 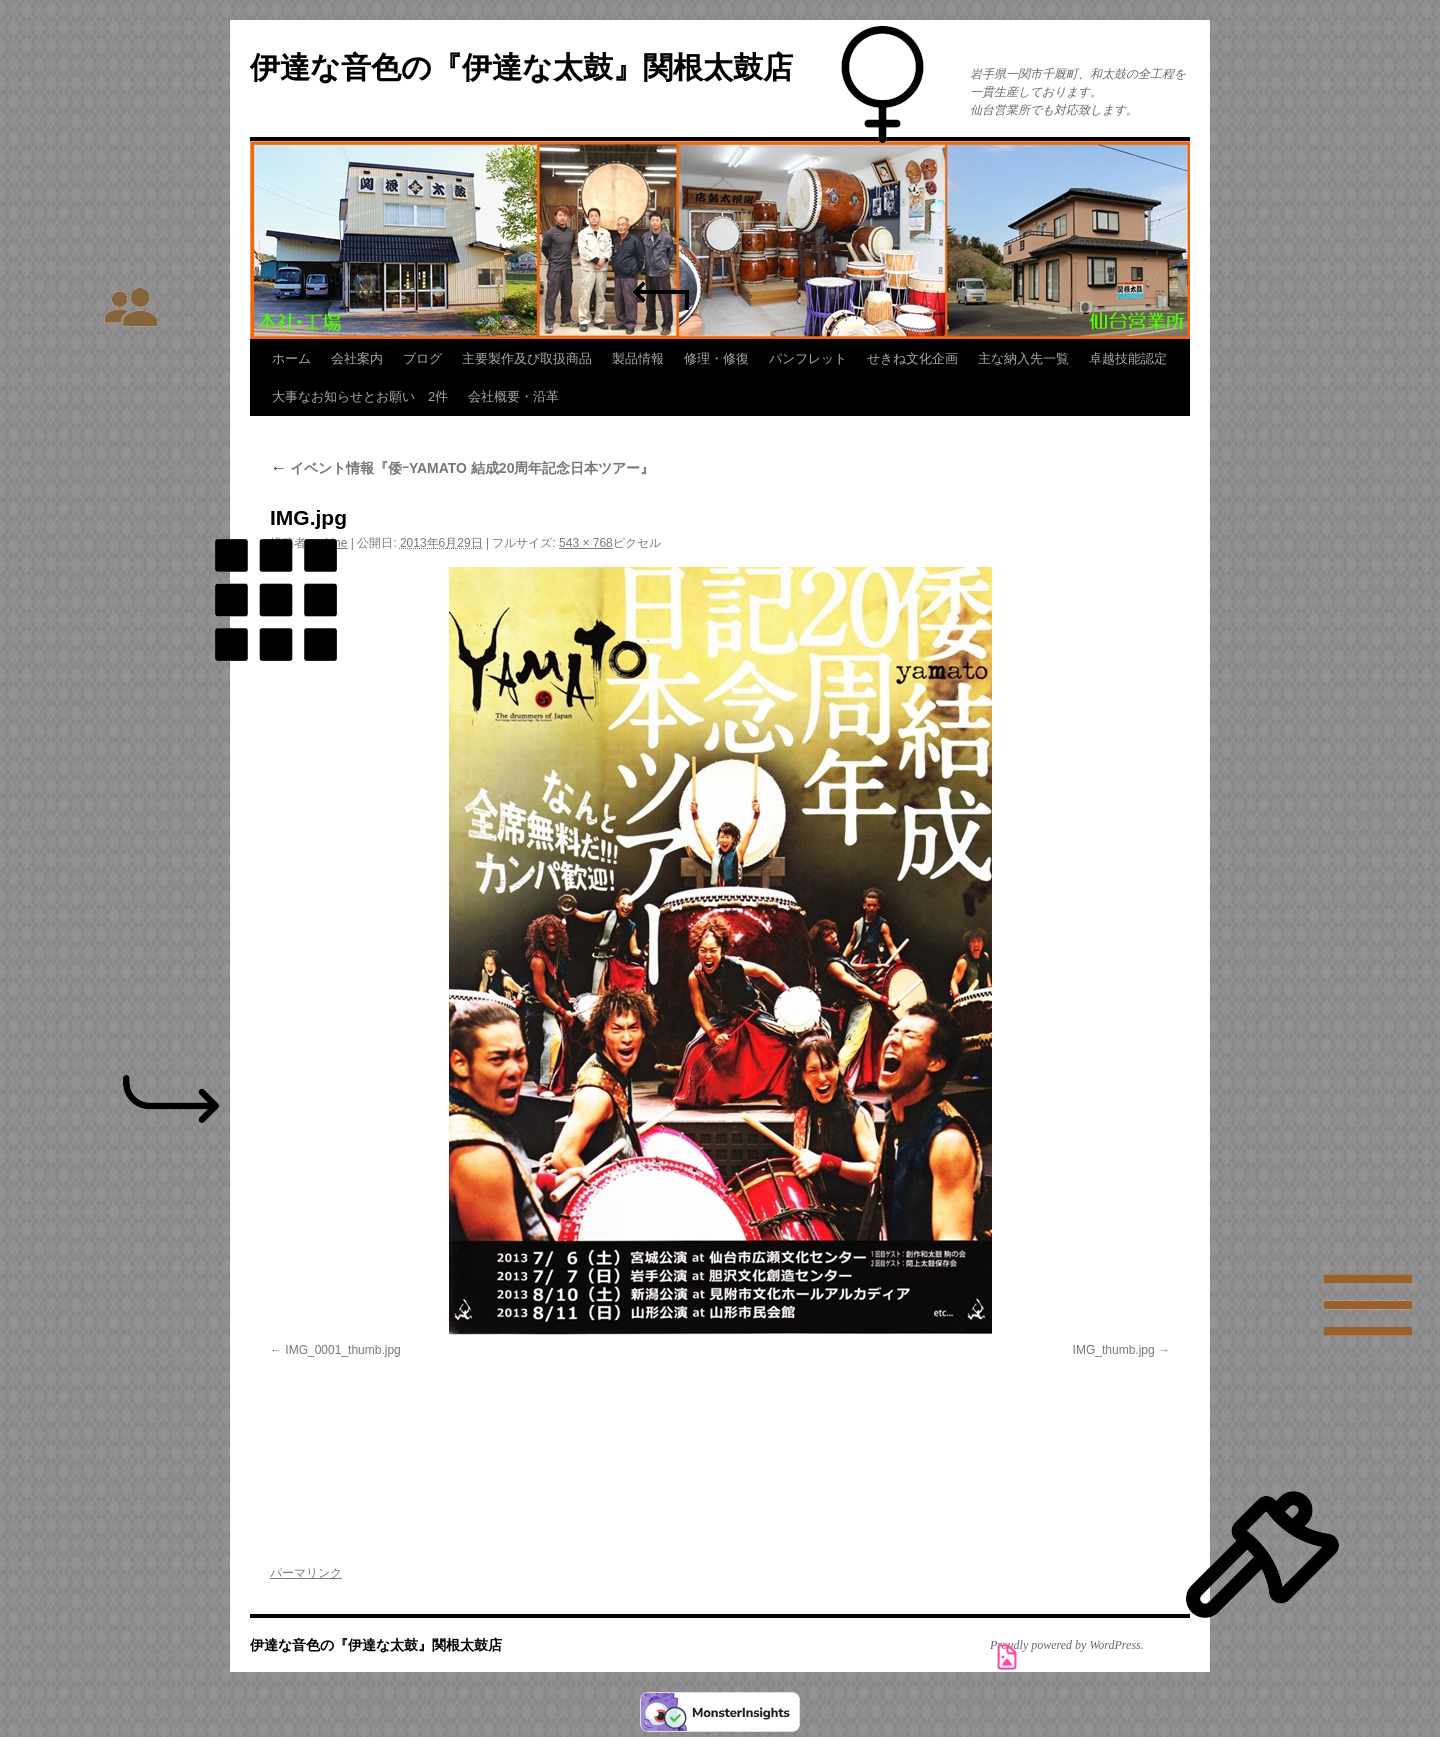 I want to click on select female gender option, so click(x=882, y=84).